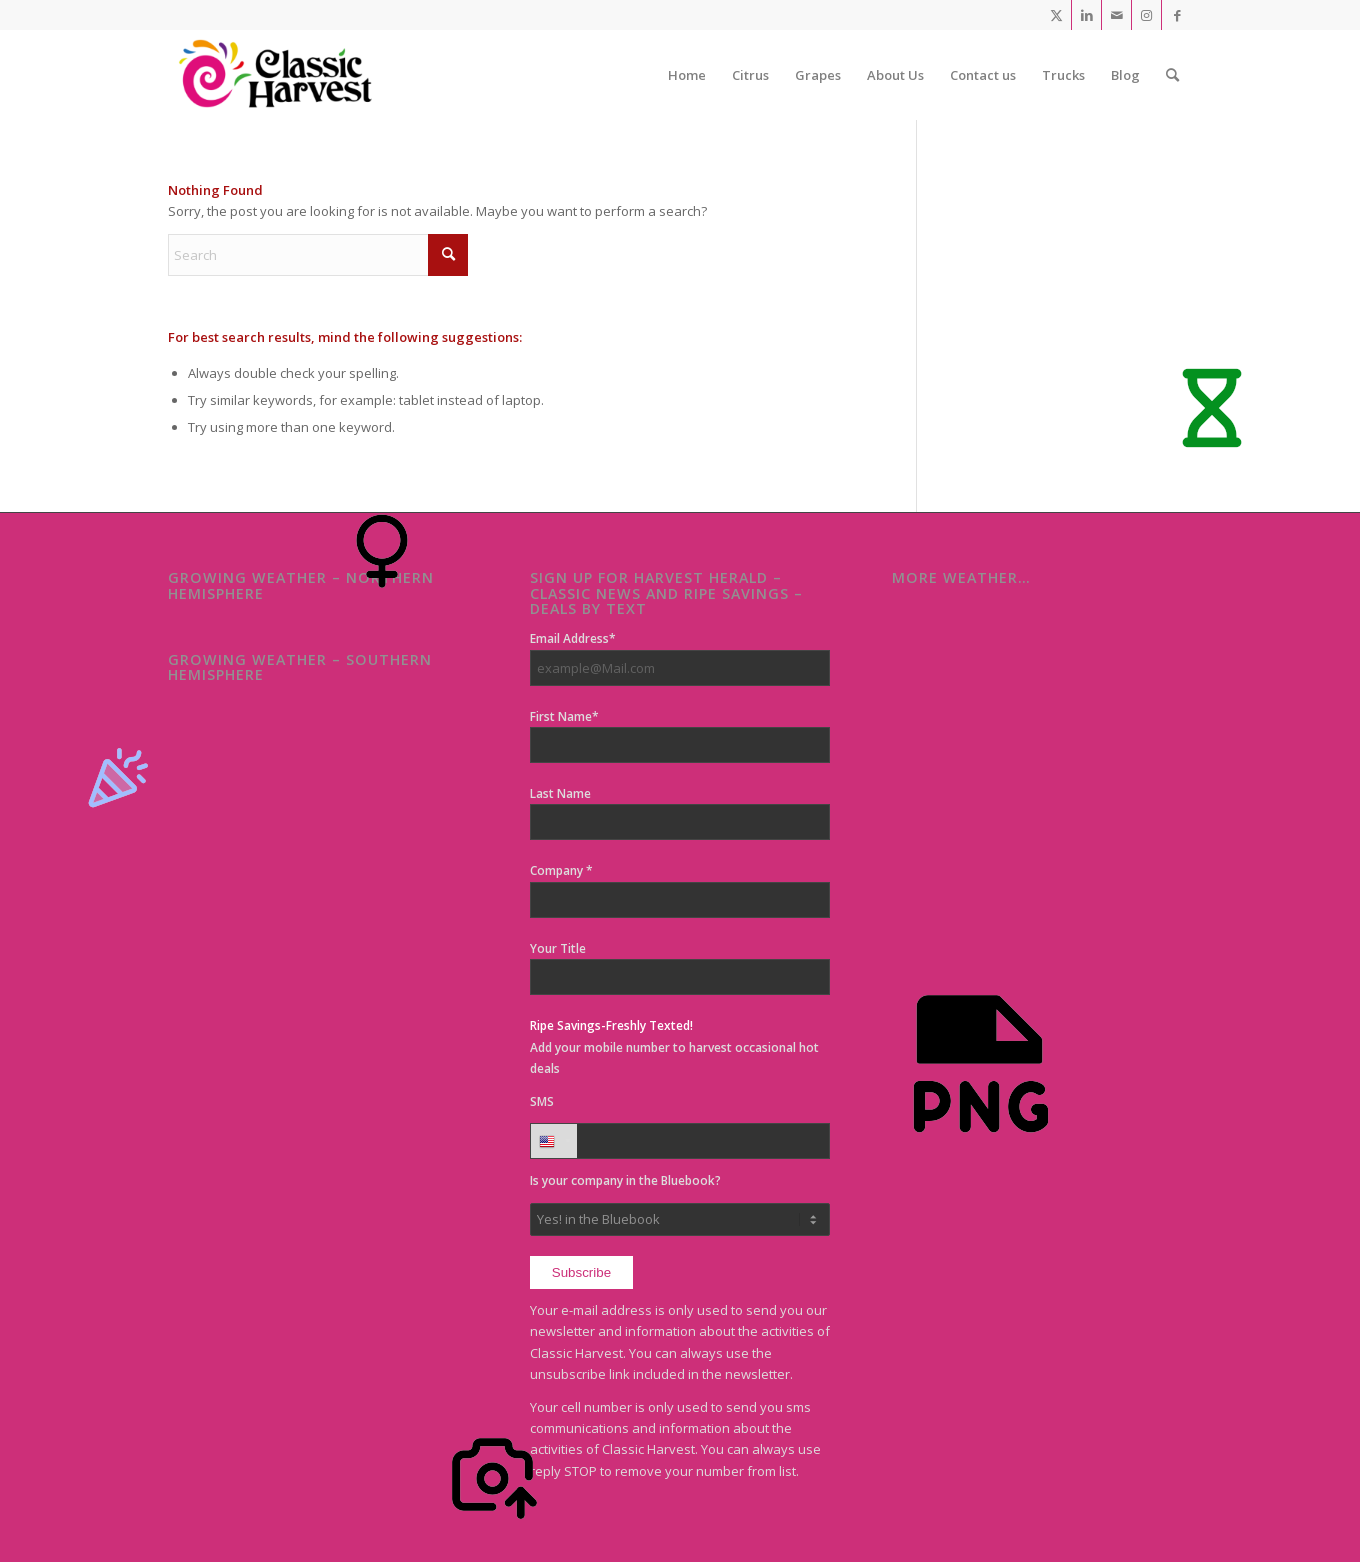  Describe the element at coordinates (115, 781) in the screenshot. I see `indicates a celebration or achievement` at that location.